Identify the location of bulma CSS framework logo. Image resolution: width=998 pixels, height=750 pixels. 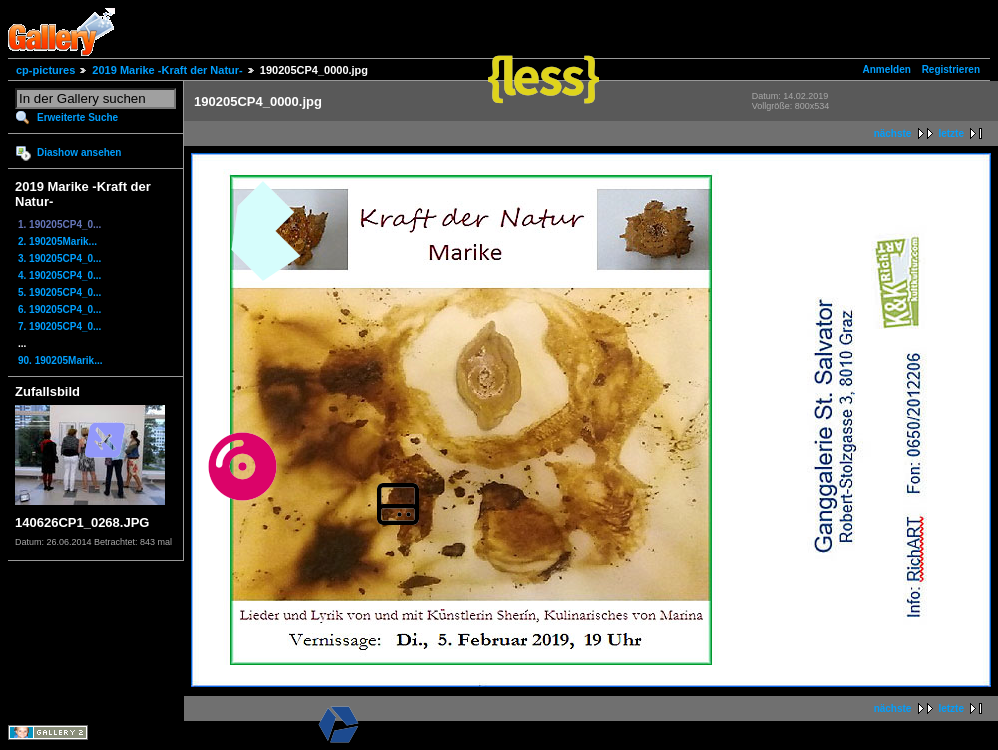
(266, 231).